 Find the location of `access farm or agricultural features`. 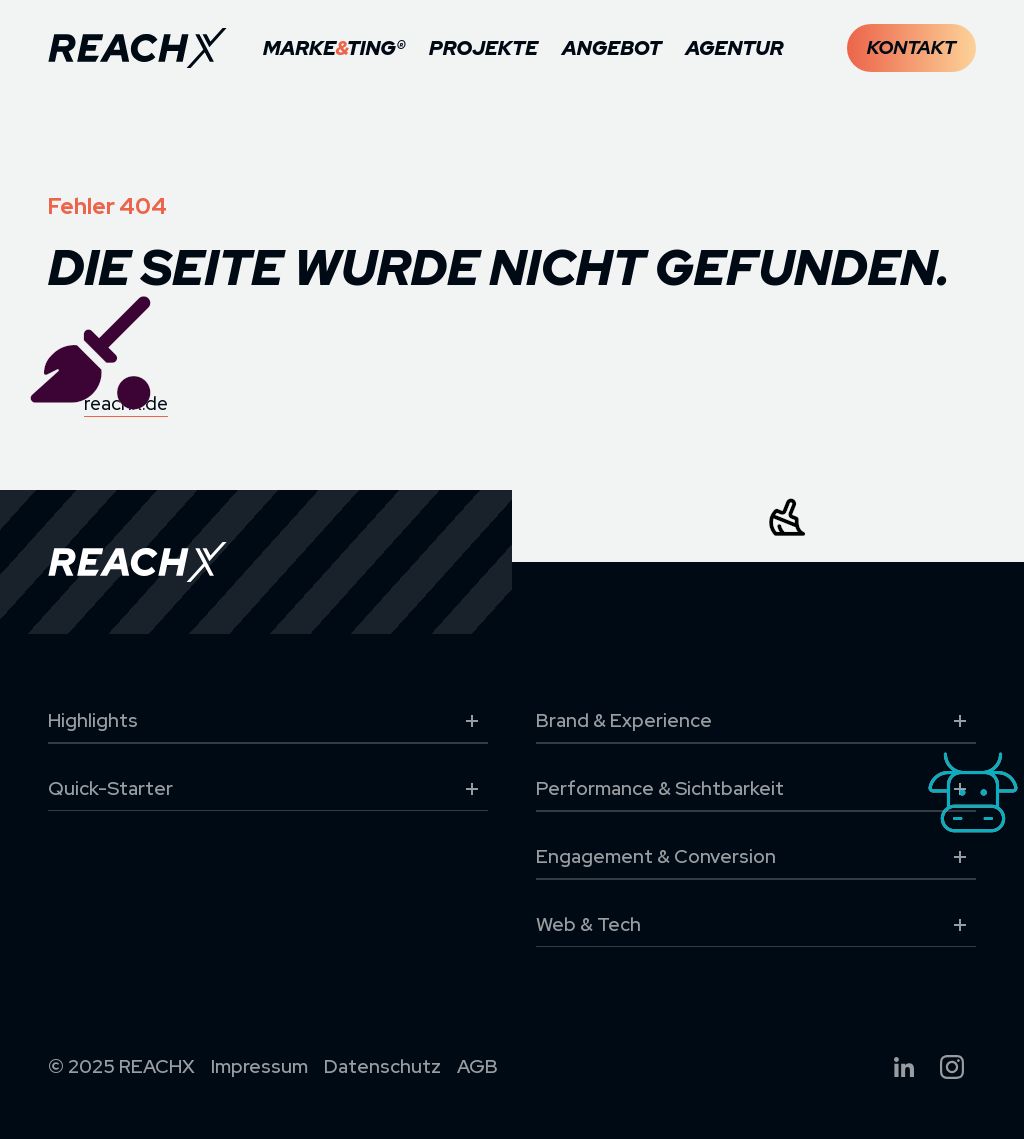

access farm or agricultural features is located at coordinates (973, 794).